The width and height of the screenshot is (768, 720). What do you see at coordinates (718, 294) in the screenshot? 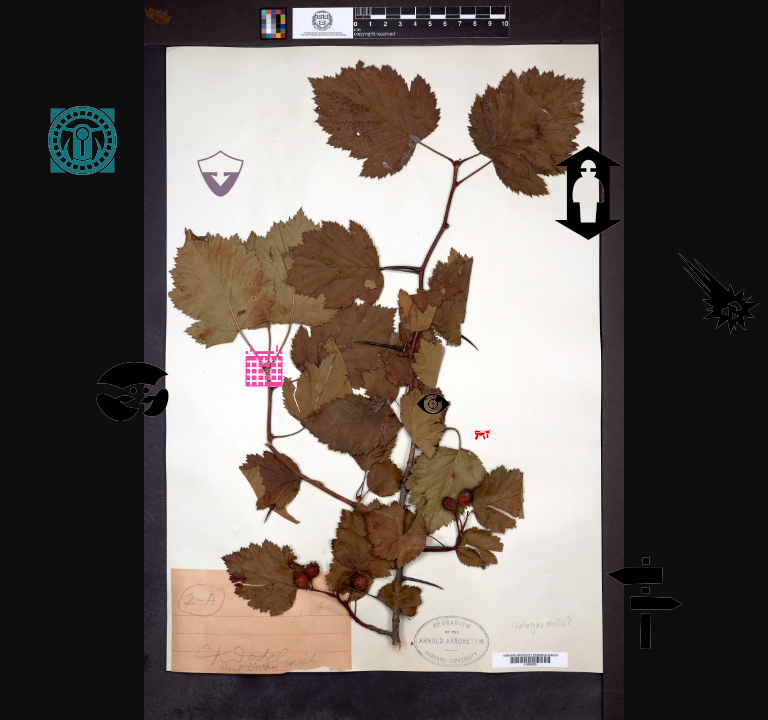
I see `indicates a meteor shower or cosmic event in-game` at bounding box center [718, 294].